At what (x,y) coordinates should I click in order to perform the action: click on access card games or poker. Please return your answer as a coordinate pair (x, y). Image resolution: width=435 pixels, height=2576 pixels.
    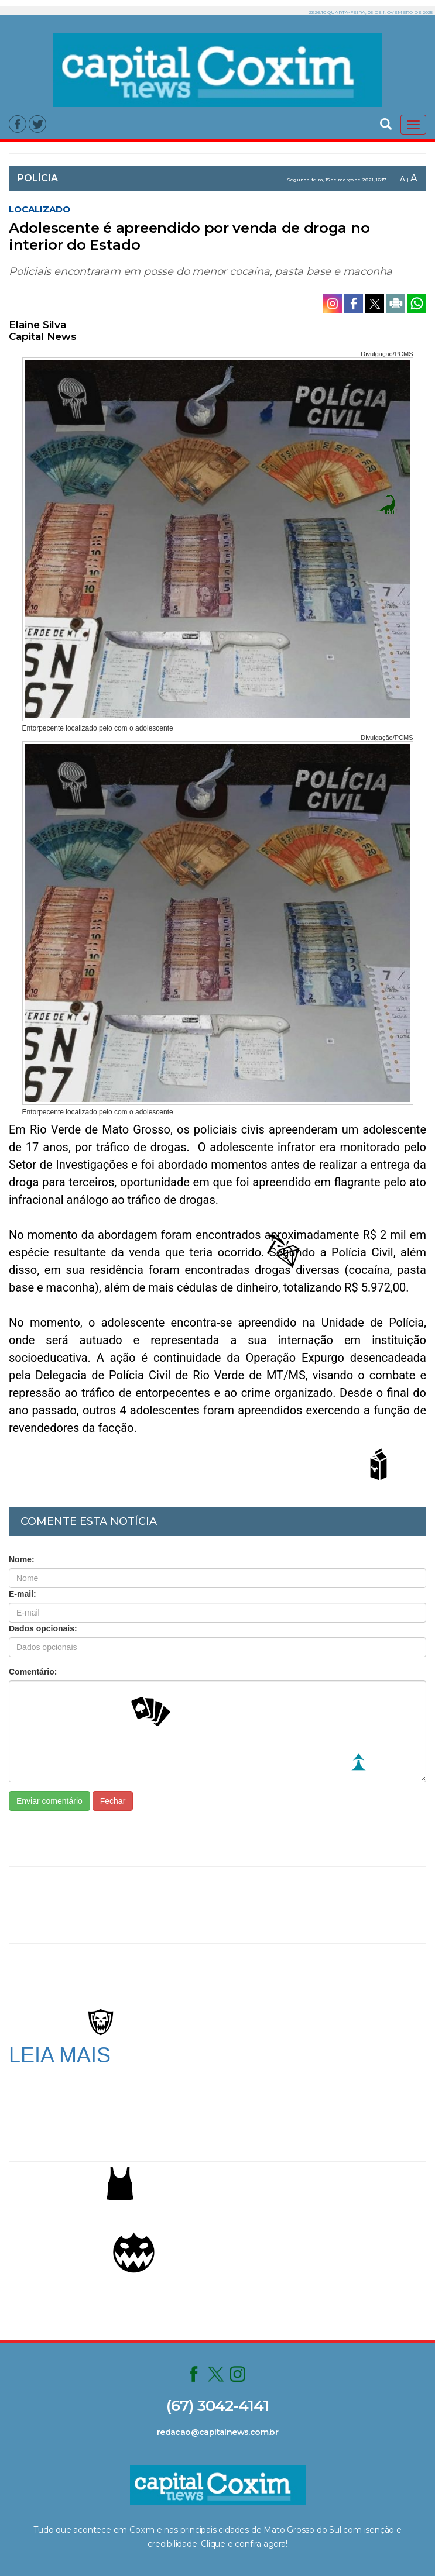
    Looking at the image, I should click on (150, 1711).